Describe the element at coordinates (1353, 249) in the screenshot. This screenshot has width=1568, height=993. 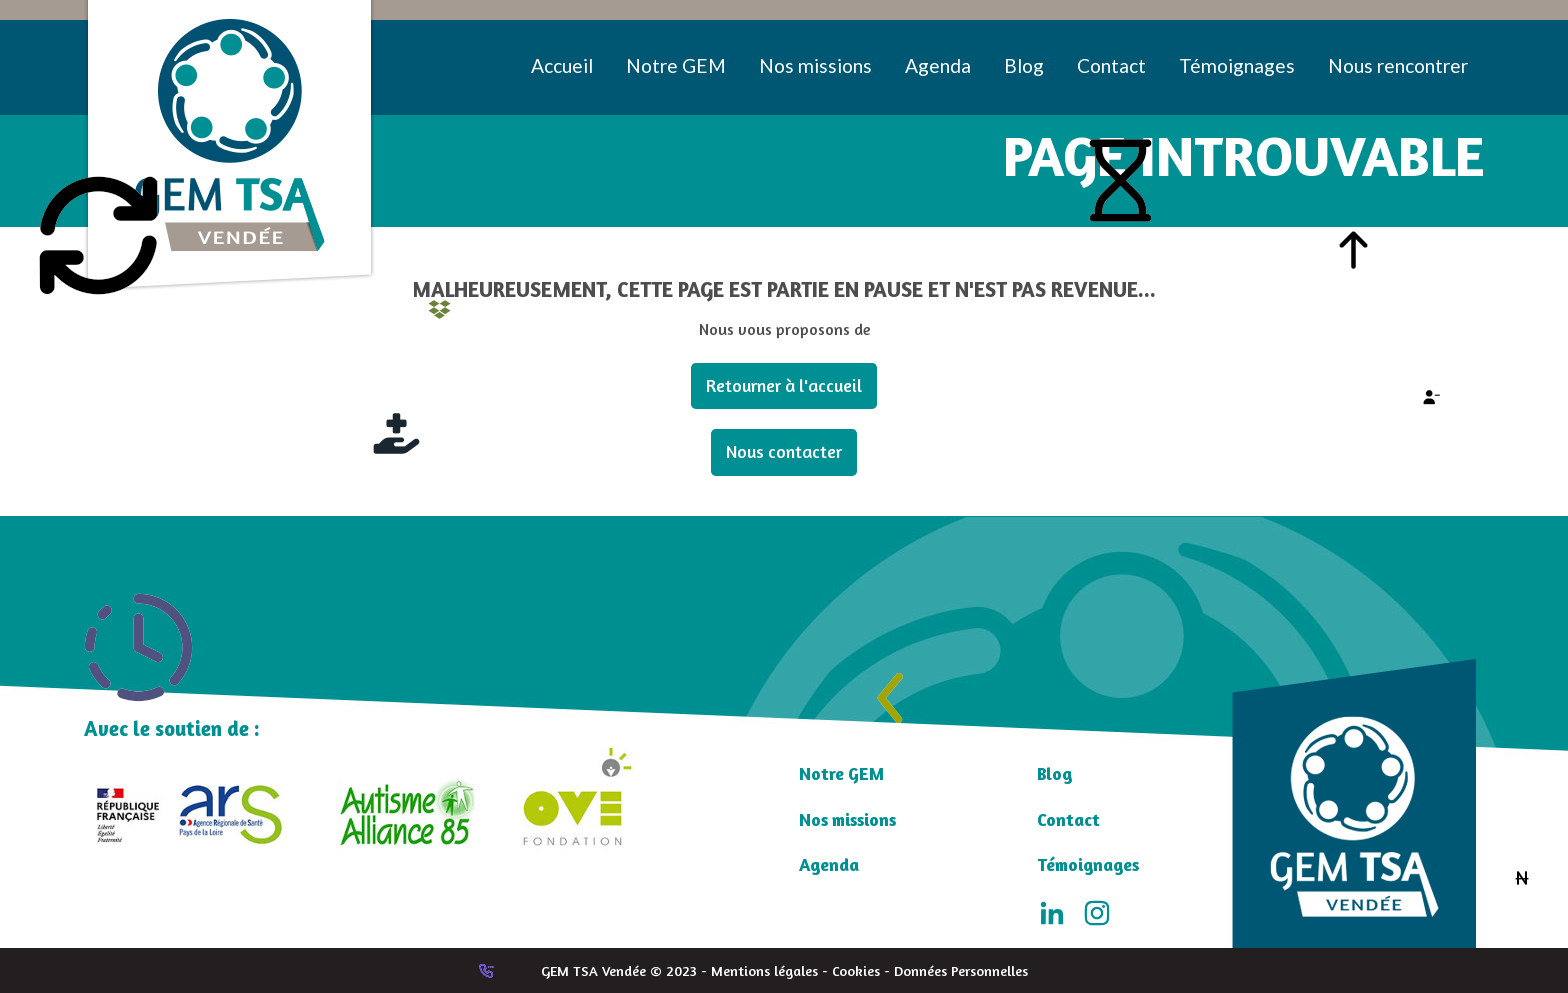
I see `scroll to top of page` at that location.